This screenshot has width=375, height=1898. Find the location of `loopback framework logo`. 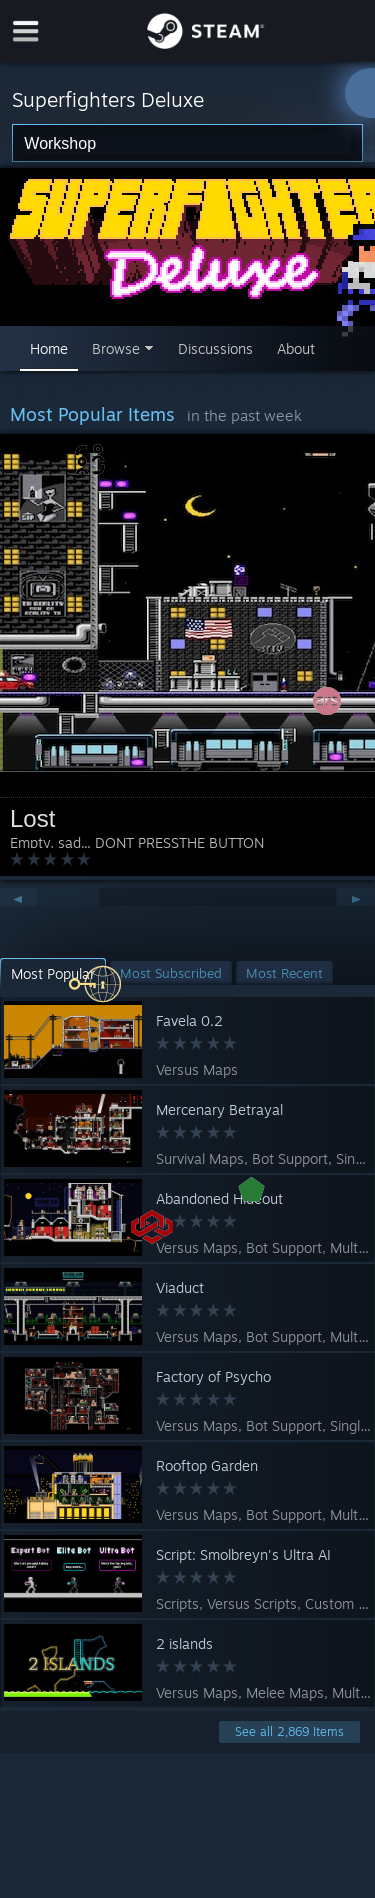

loopback framework logo is located at coordinates (152, 1227).